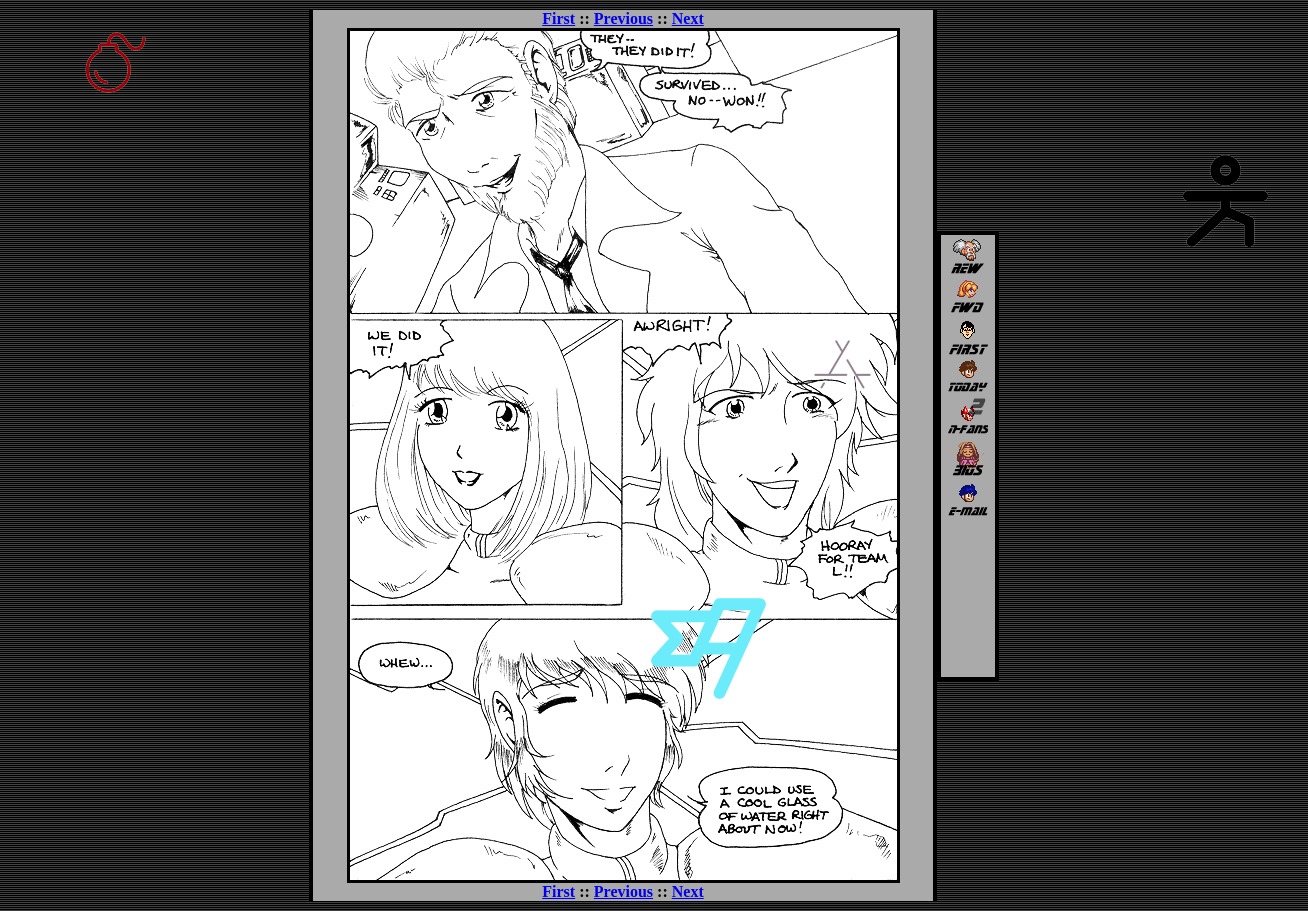 Image resolution: width=1308 pixels, height=911 pixels. I want to click on flag or mark an item for follow-up, so click(707, 644).